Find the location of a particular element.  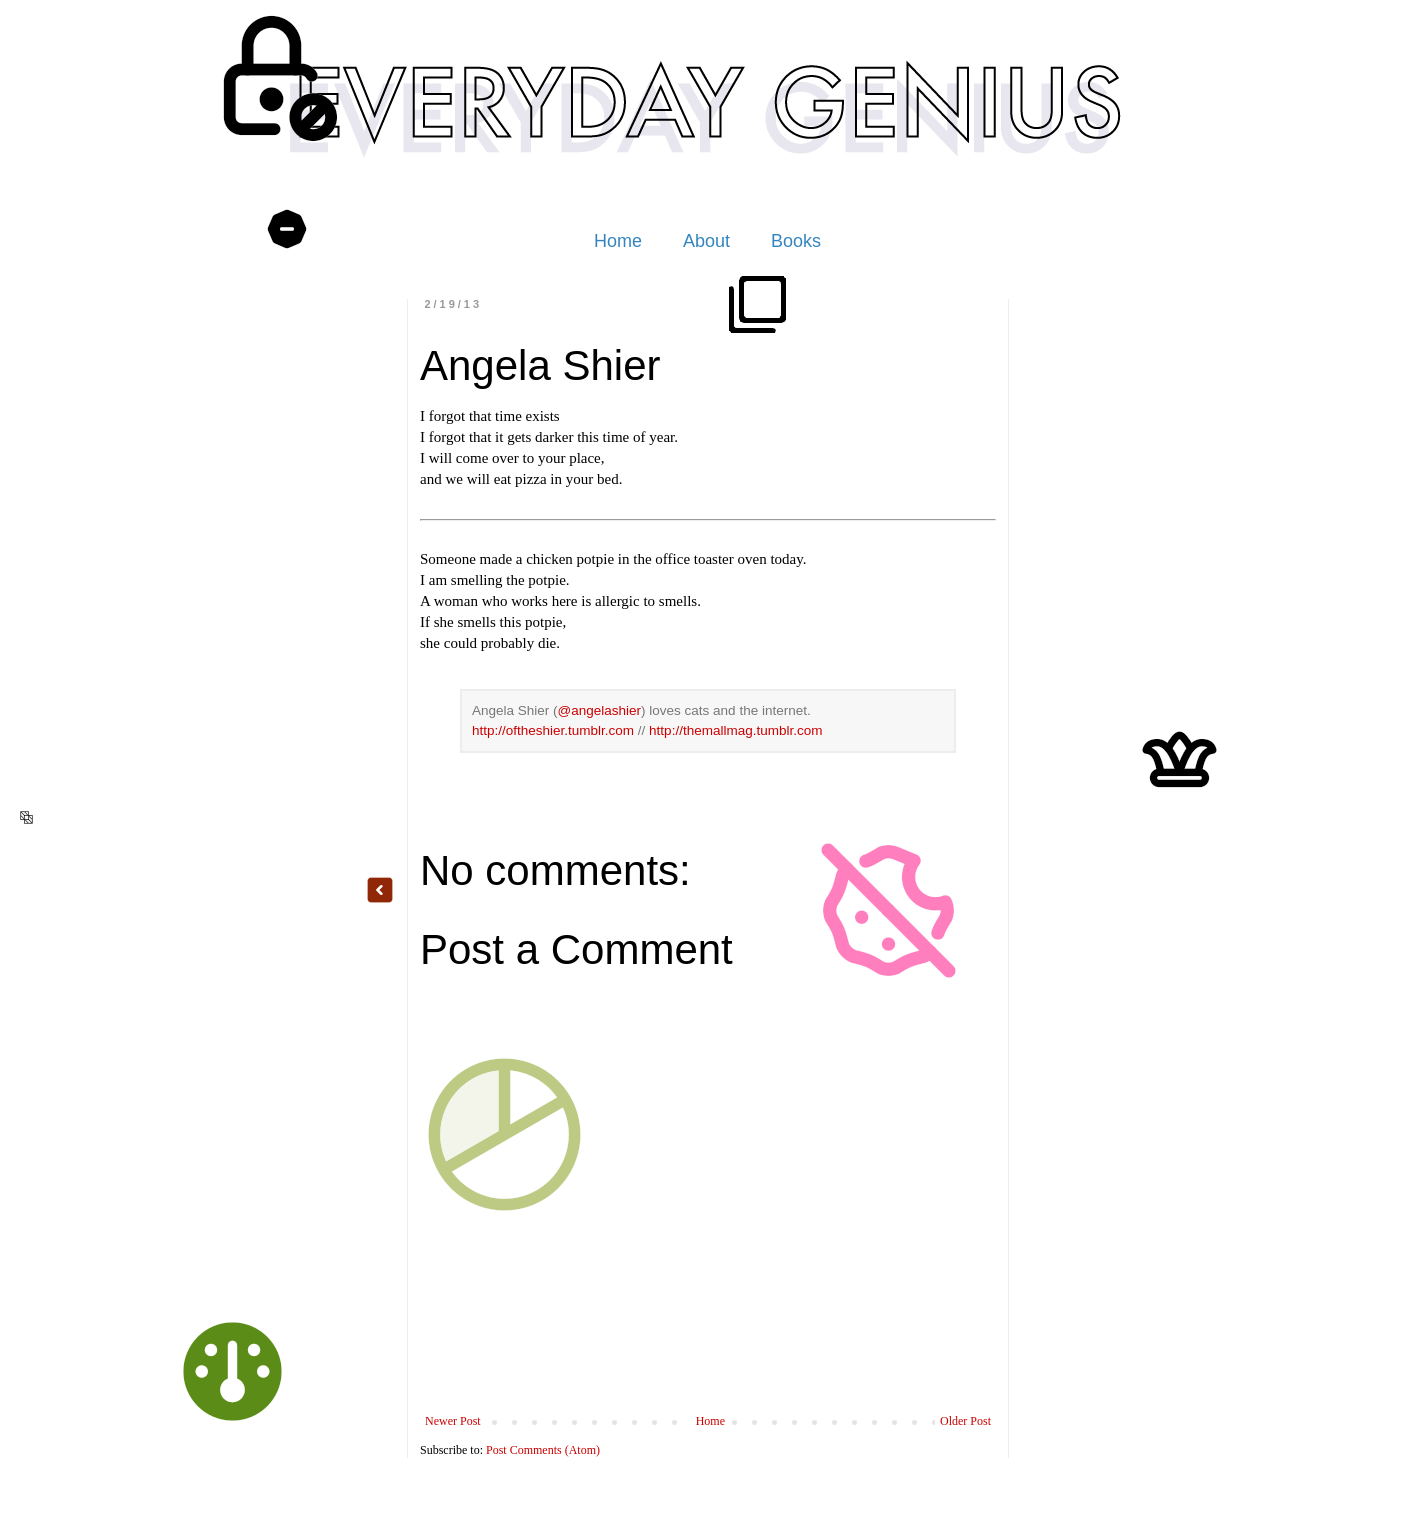

view performance or speed metrics is located at coordinates (232, 1371).